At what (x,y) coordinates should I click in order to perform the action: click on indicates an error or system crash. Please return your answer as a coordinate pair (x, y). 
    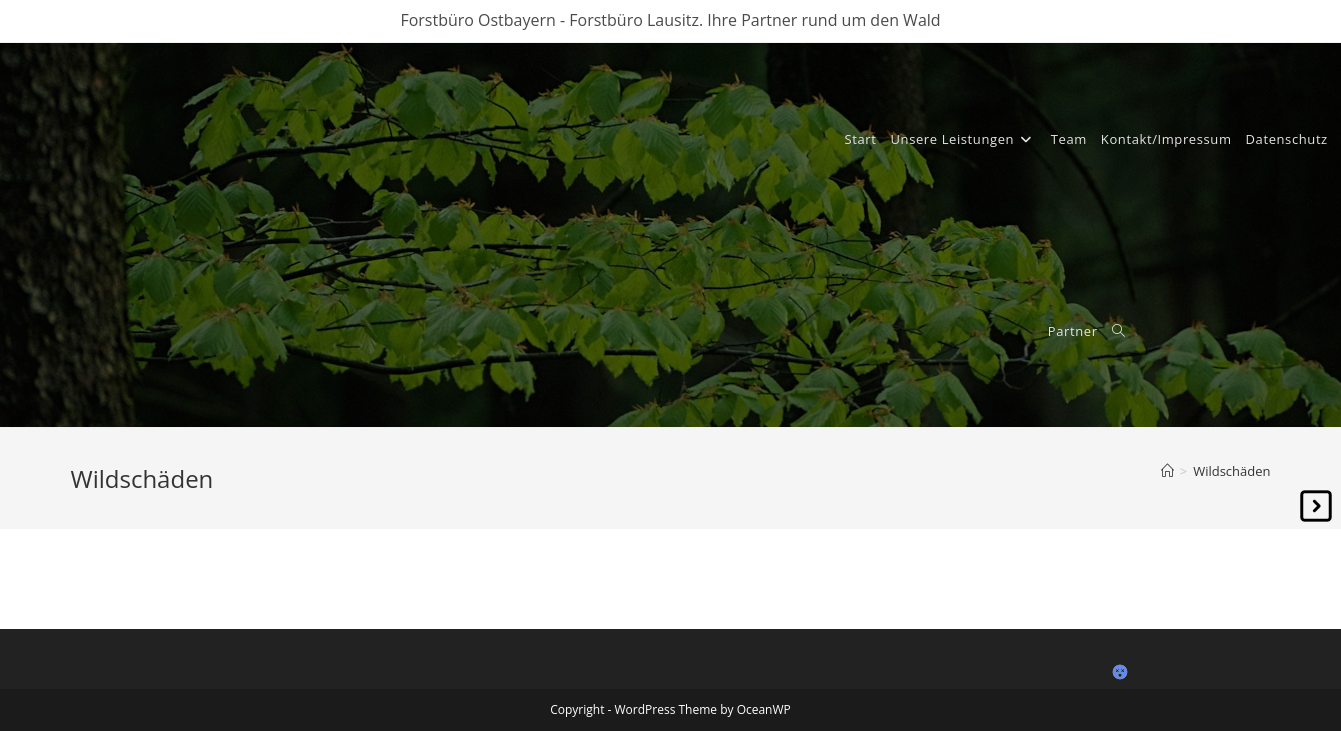
    Looking at the image, I should click on (1120, 672).